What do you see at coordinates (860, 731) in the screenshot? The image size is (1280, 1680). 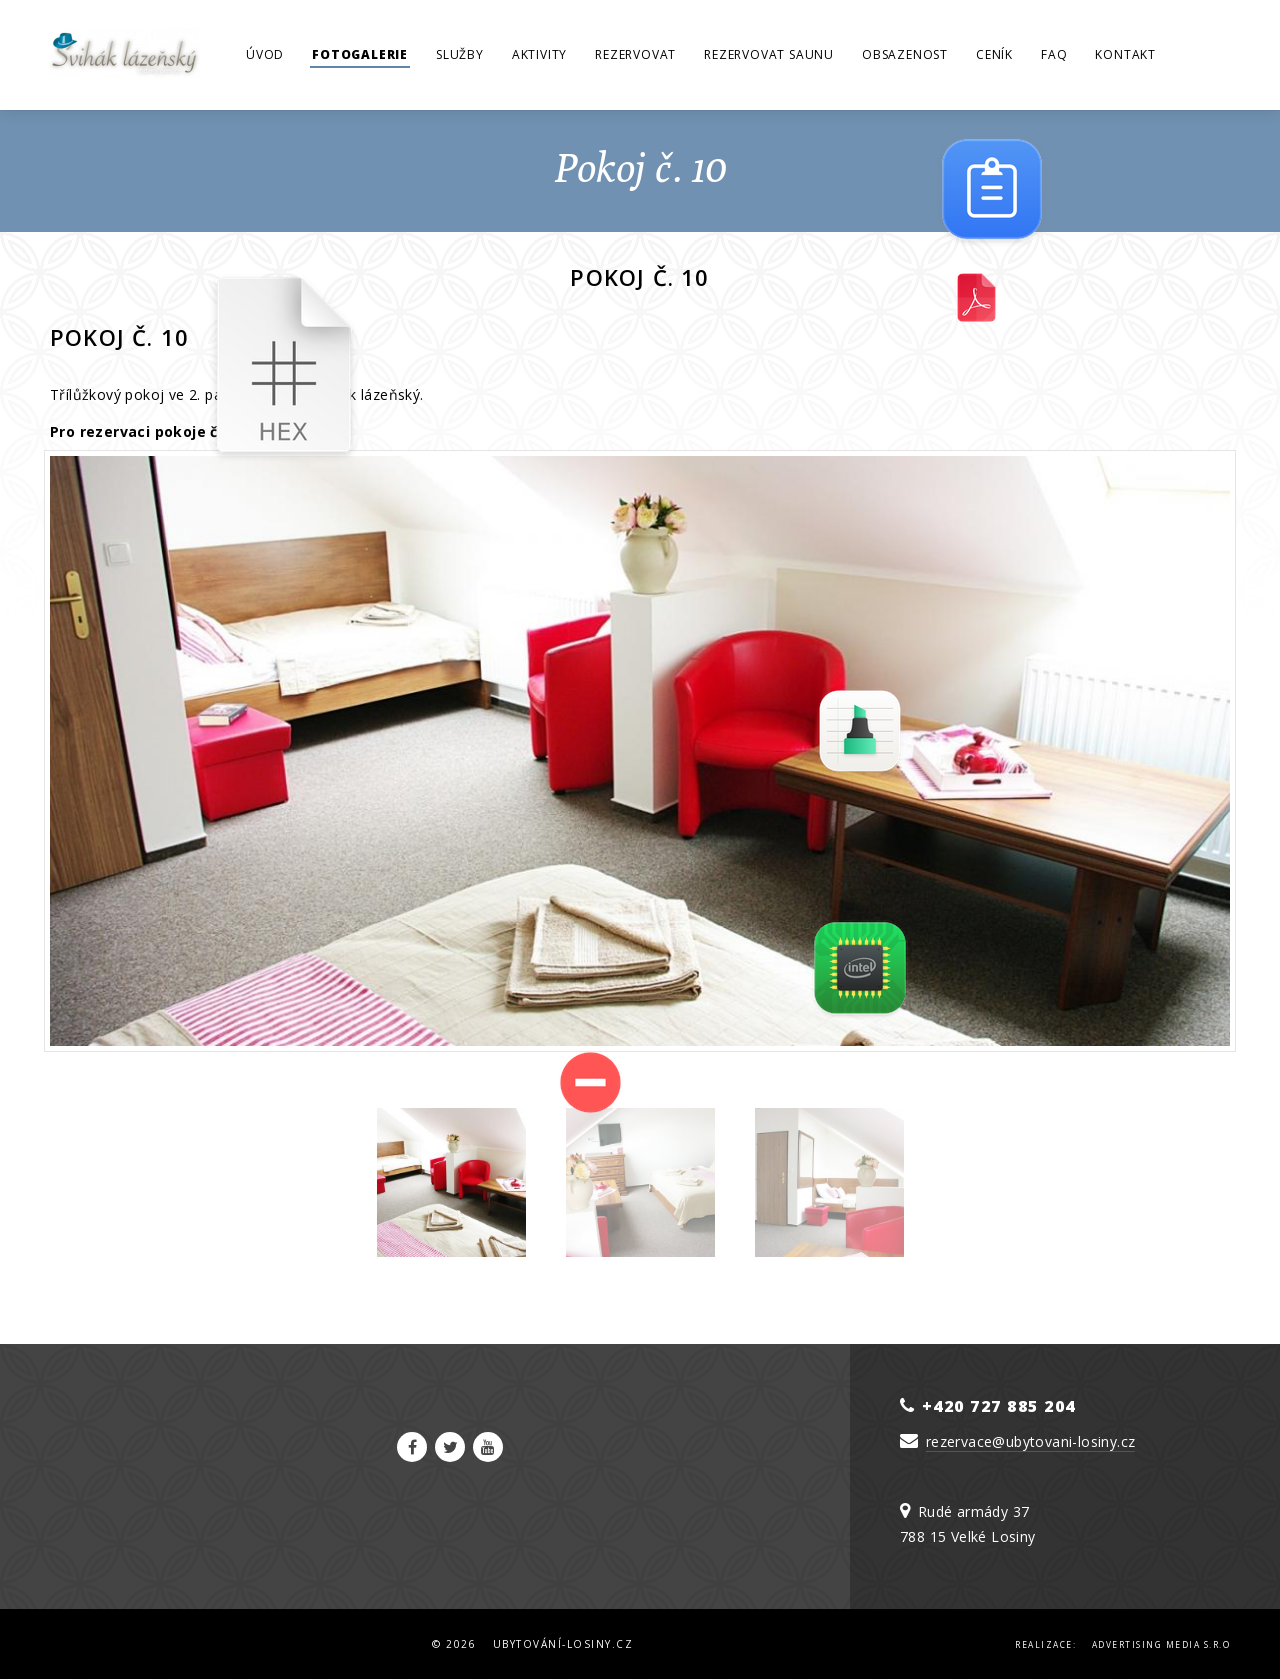 I see `open marker app for highlighting and annotating documents` at bounding box center [860, 731].